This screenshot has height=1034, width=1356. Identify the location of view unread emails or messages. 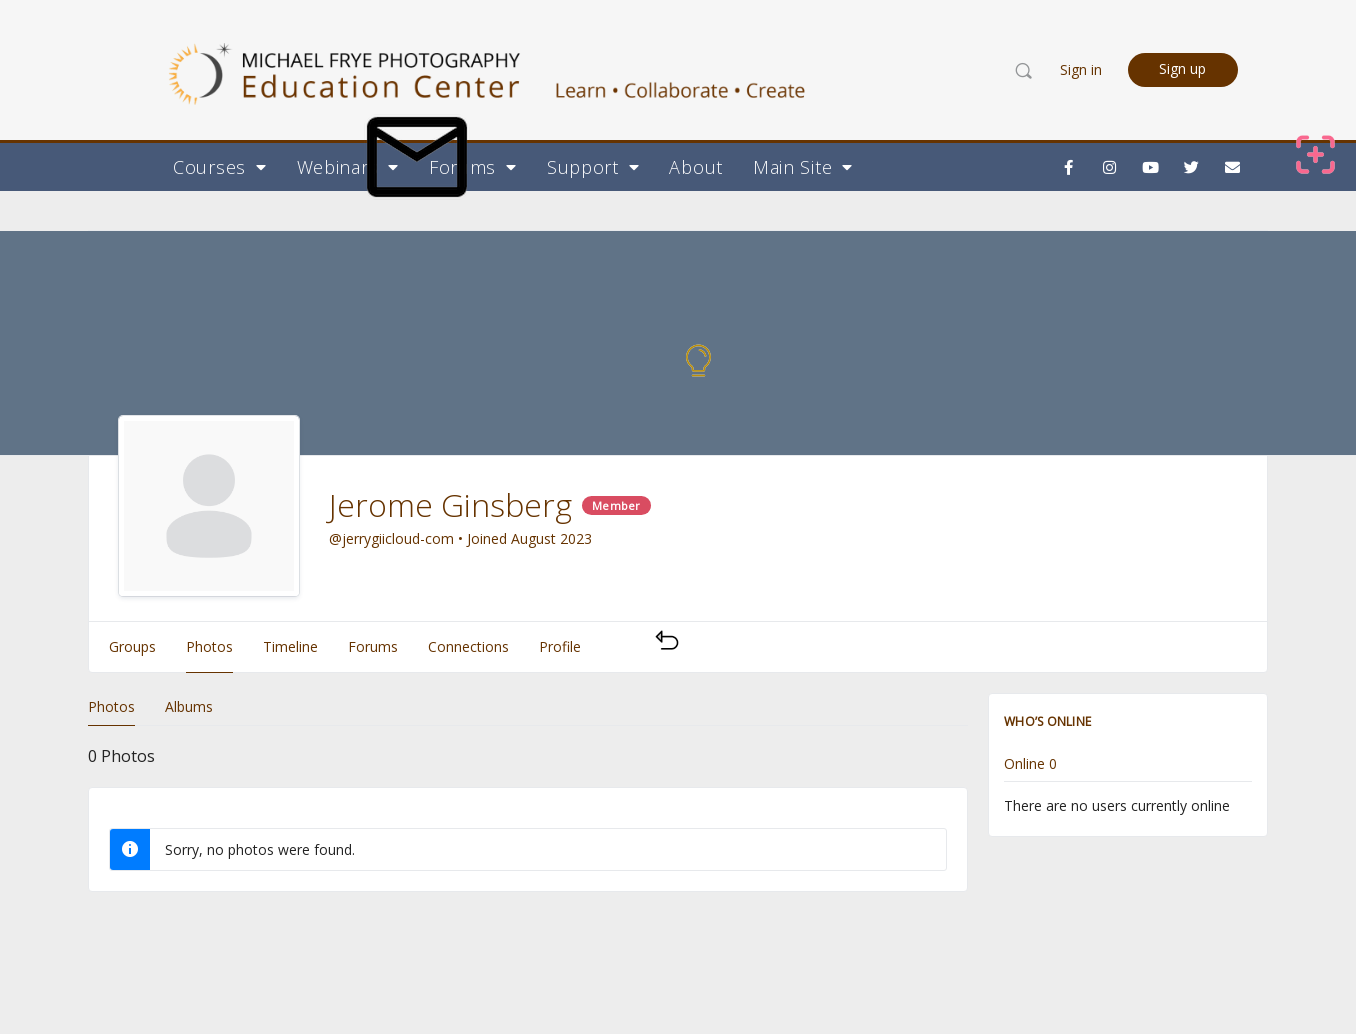
(417, 157).